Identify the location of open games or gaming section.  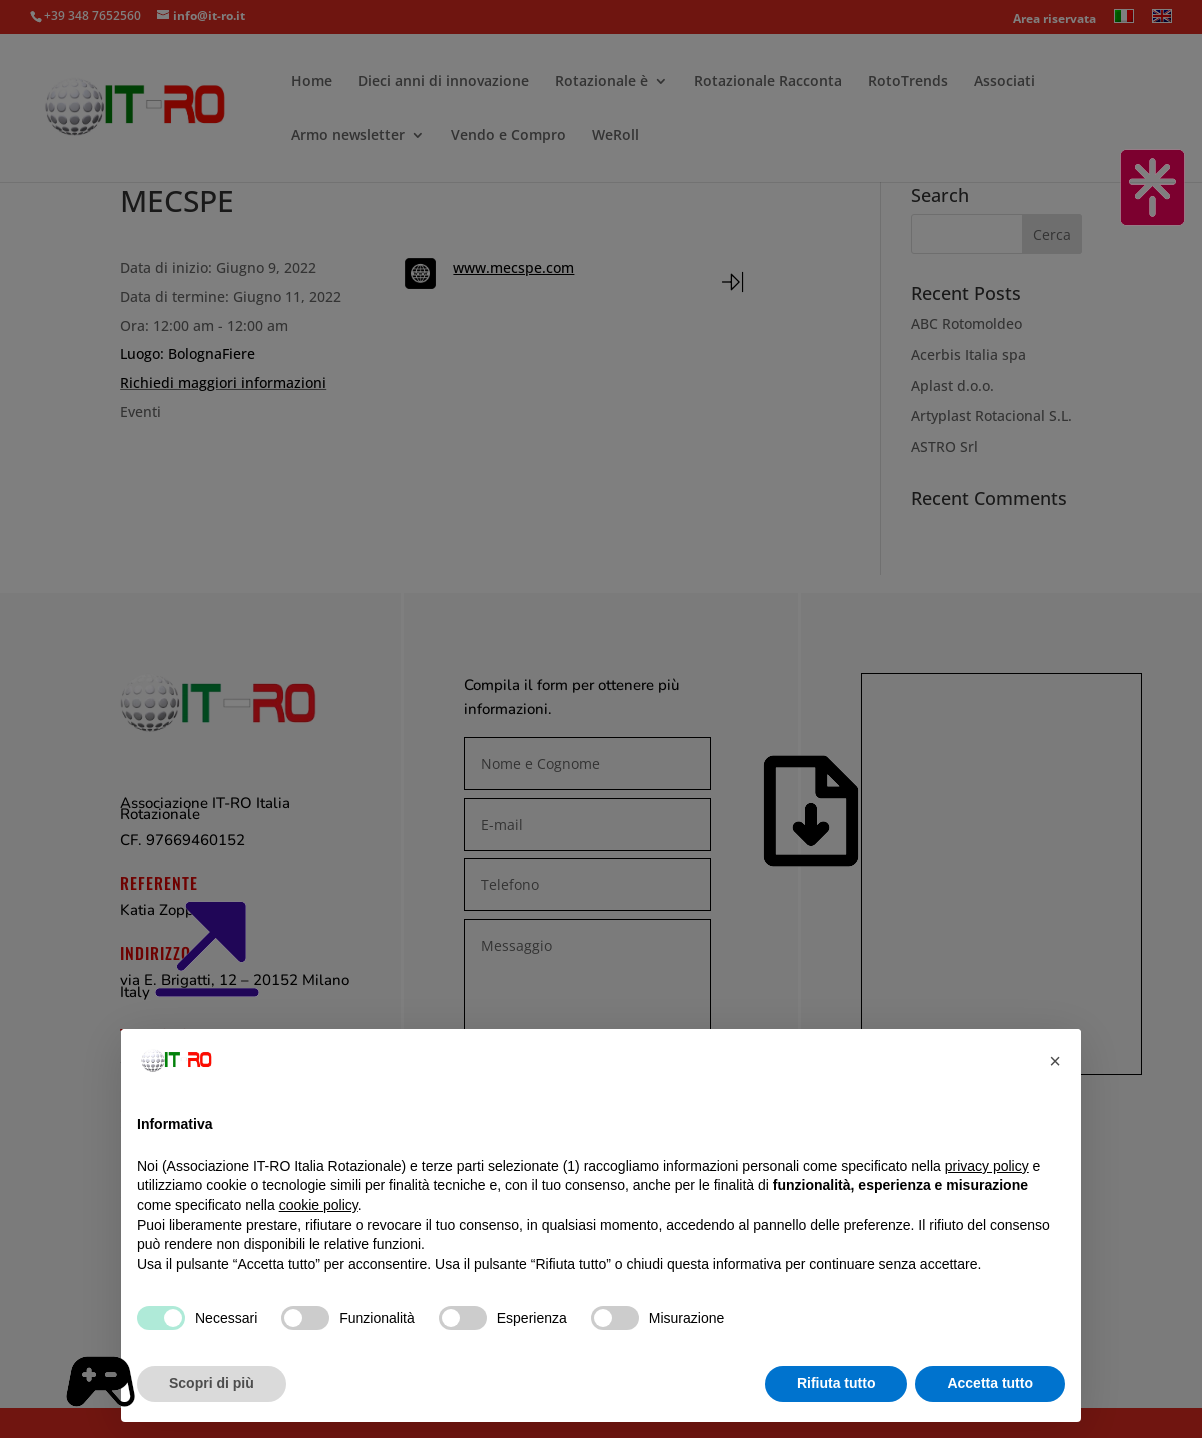
(100, 1381).